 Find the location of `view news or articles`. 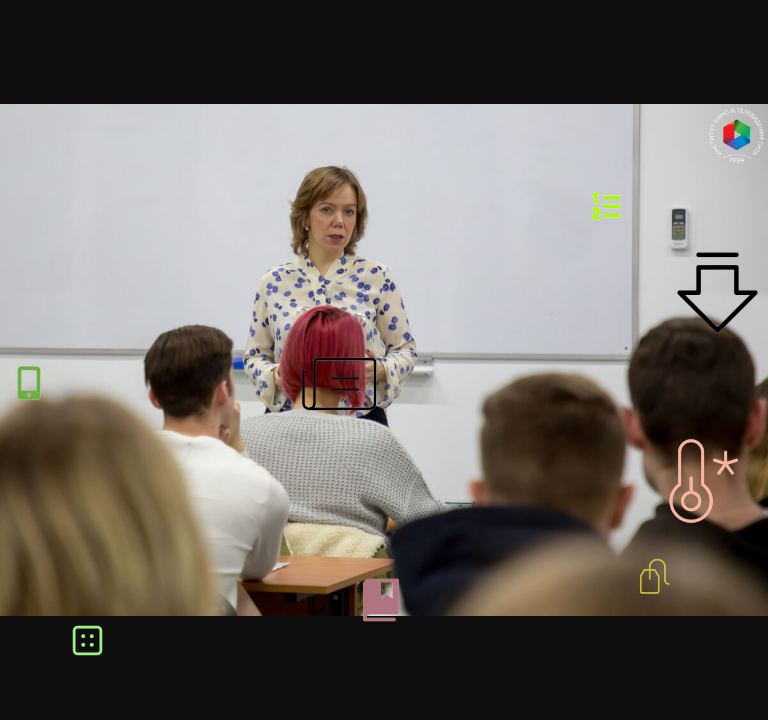

view news or articles is located at coordinates (342, 384).